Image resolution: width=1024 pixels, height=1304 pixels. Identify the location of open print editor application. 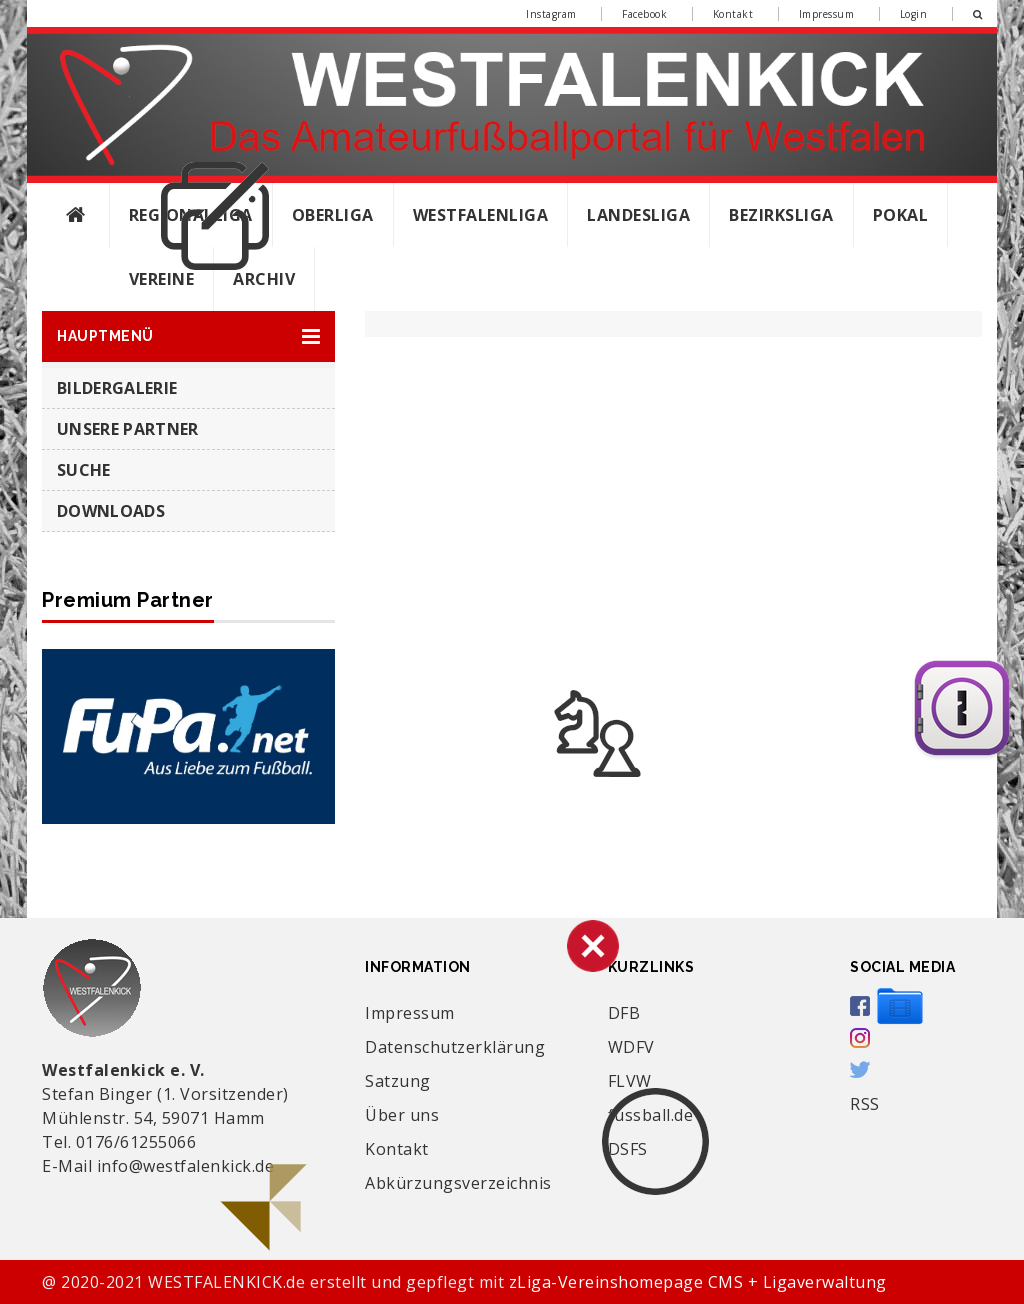
(215, 216).